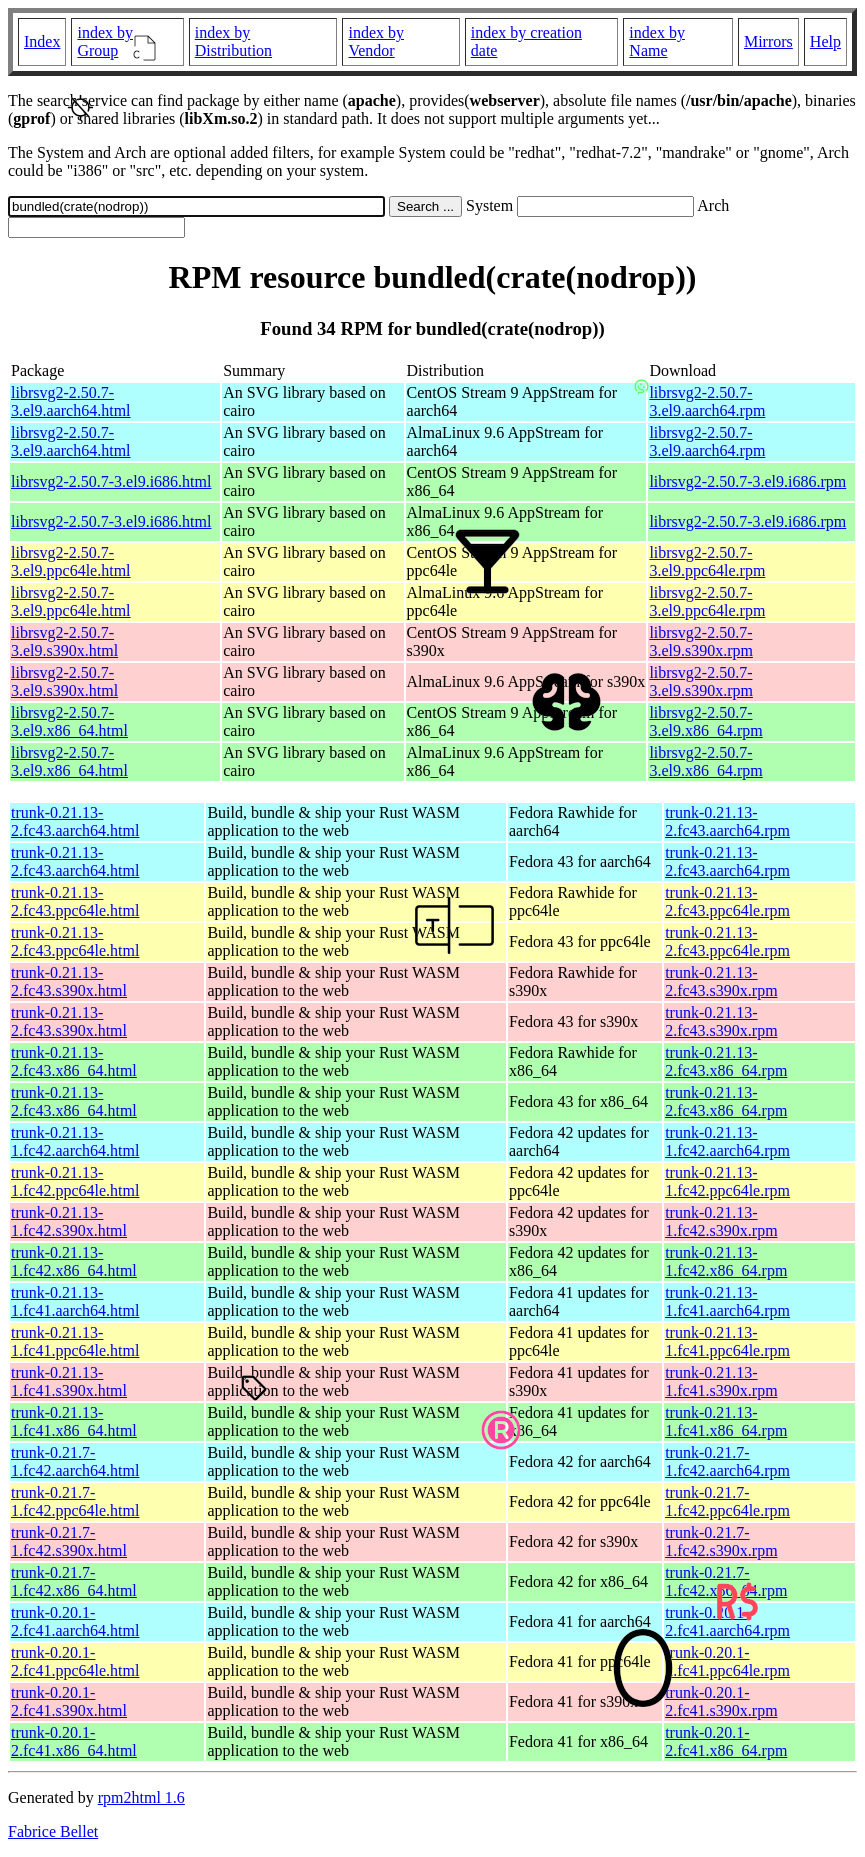 This screenshot has width=865, height=1857. I want to click on find nearby bars or nightlife, so click(487, 561).